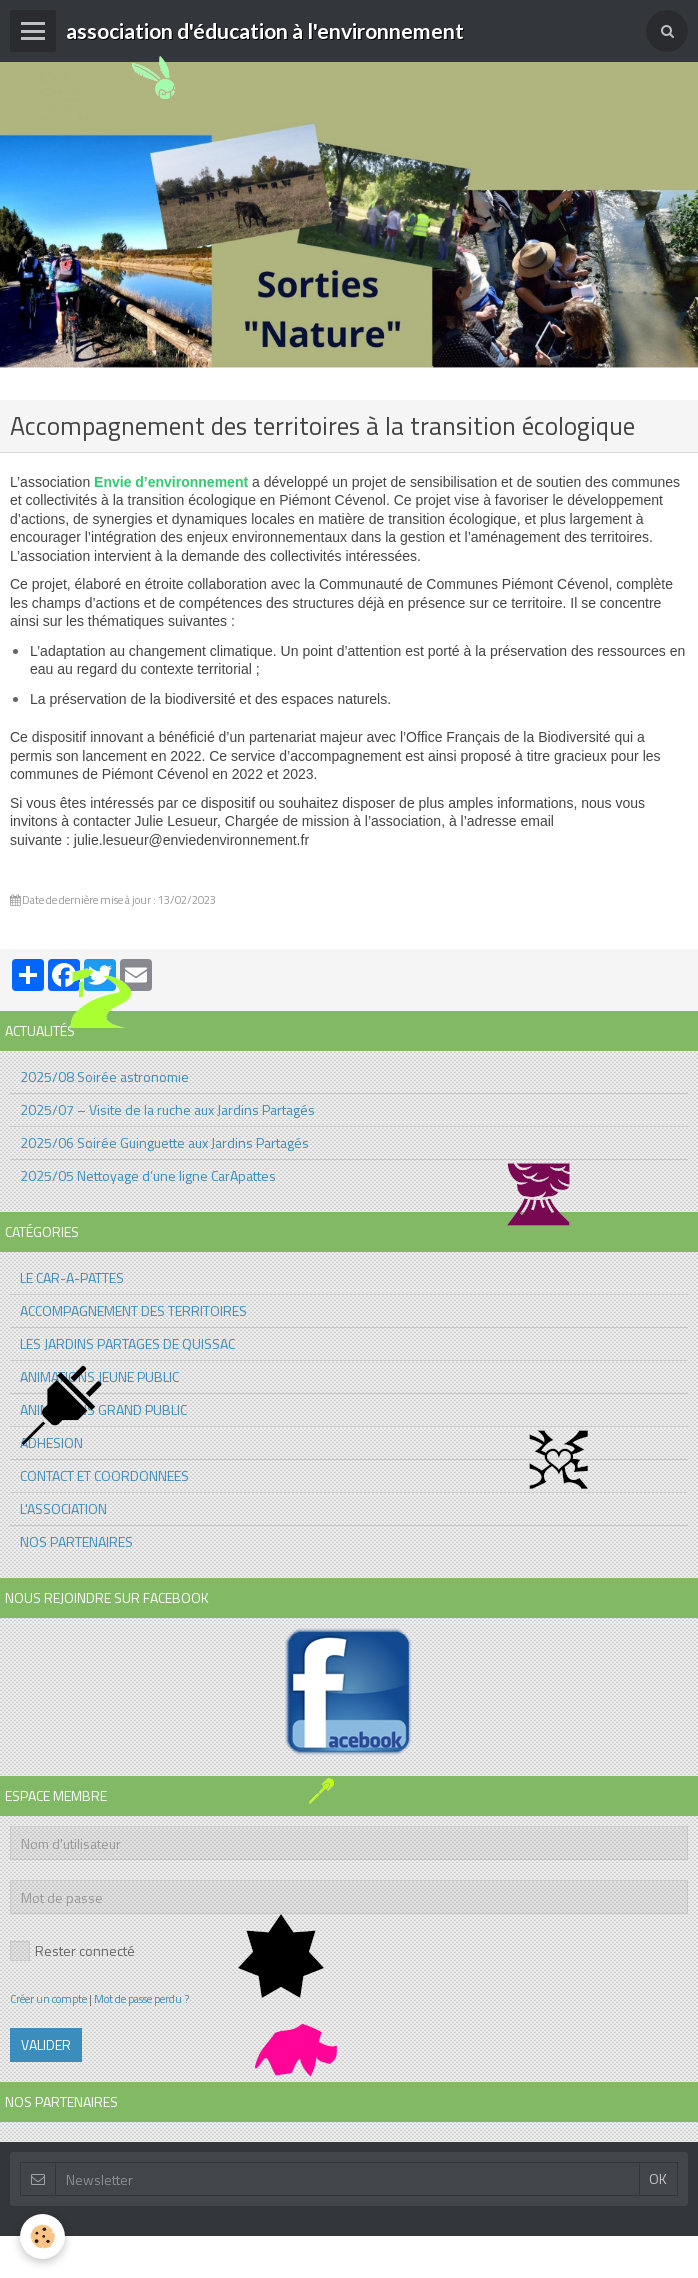 The height and width of the screenshot is (2278, 698). I want to click on golden snitch icon from Harry Potter quidditch, so click(153, 77).